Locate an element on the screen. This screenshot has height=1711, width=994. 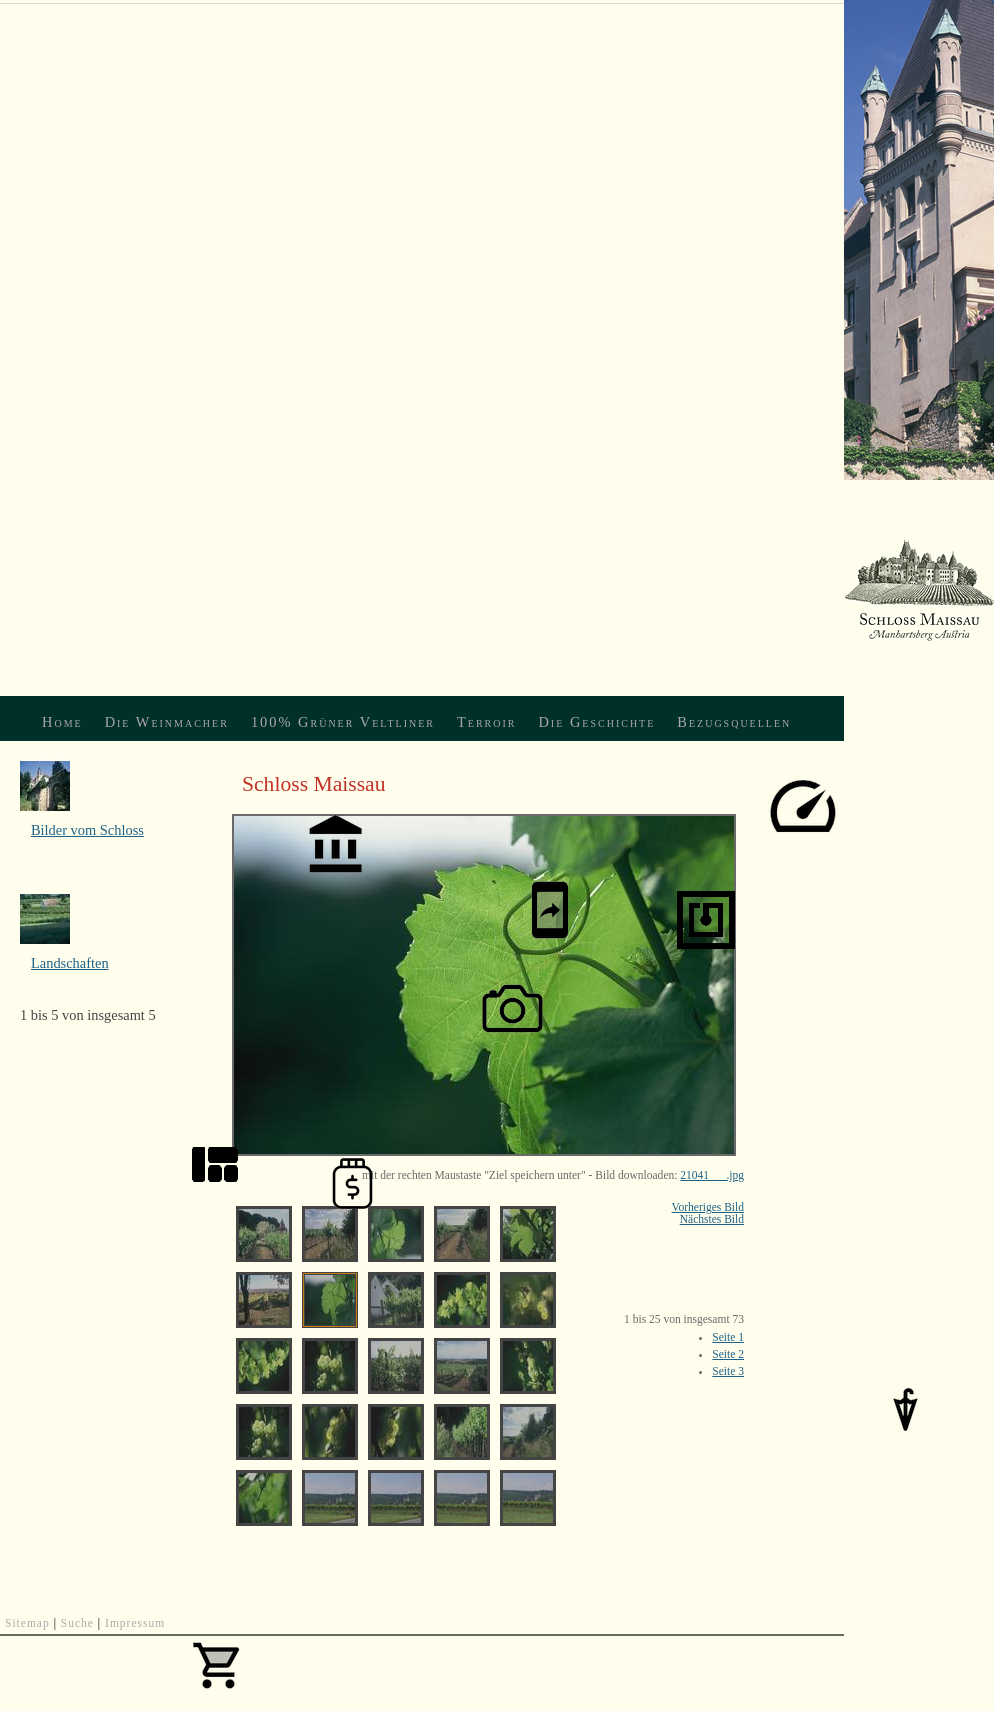
indicates rainy weather conditions is located at coordinates (905, 1410).